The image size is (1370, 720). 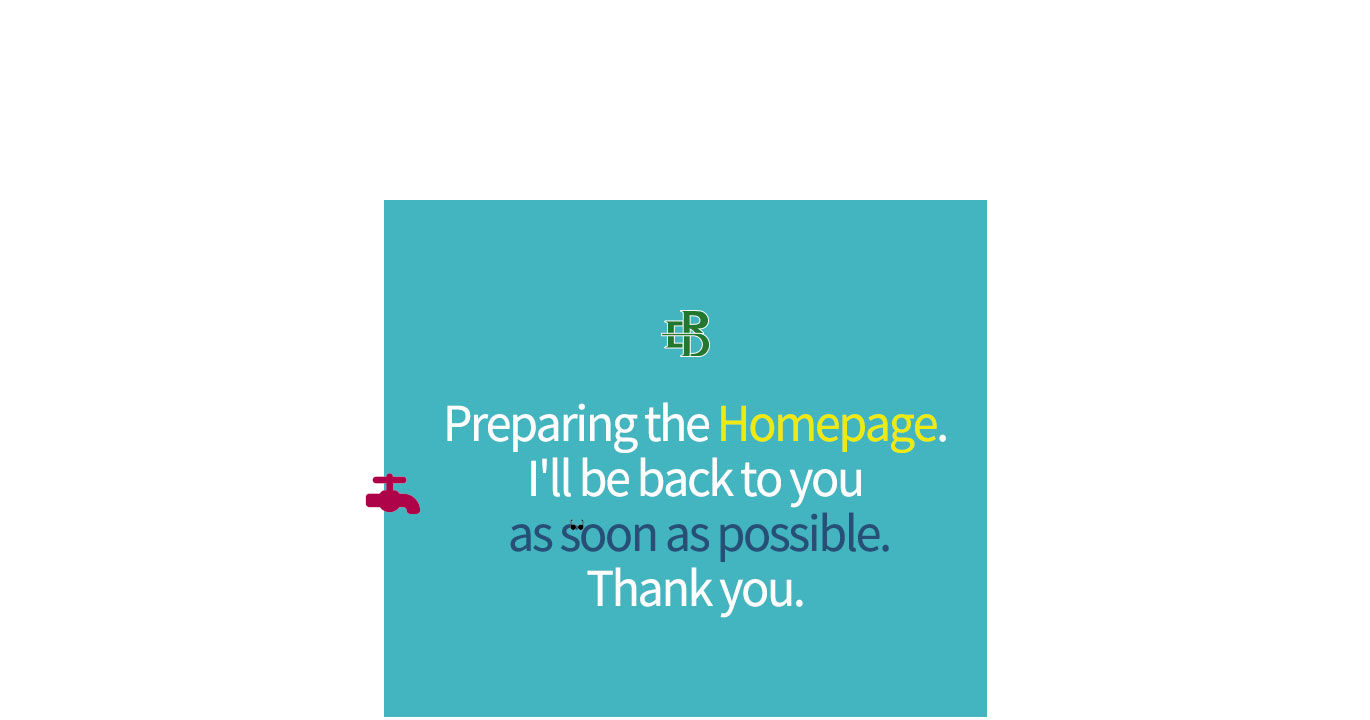 I want to click on enable reading mode or accessibility features, so click(x=577, y=525).